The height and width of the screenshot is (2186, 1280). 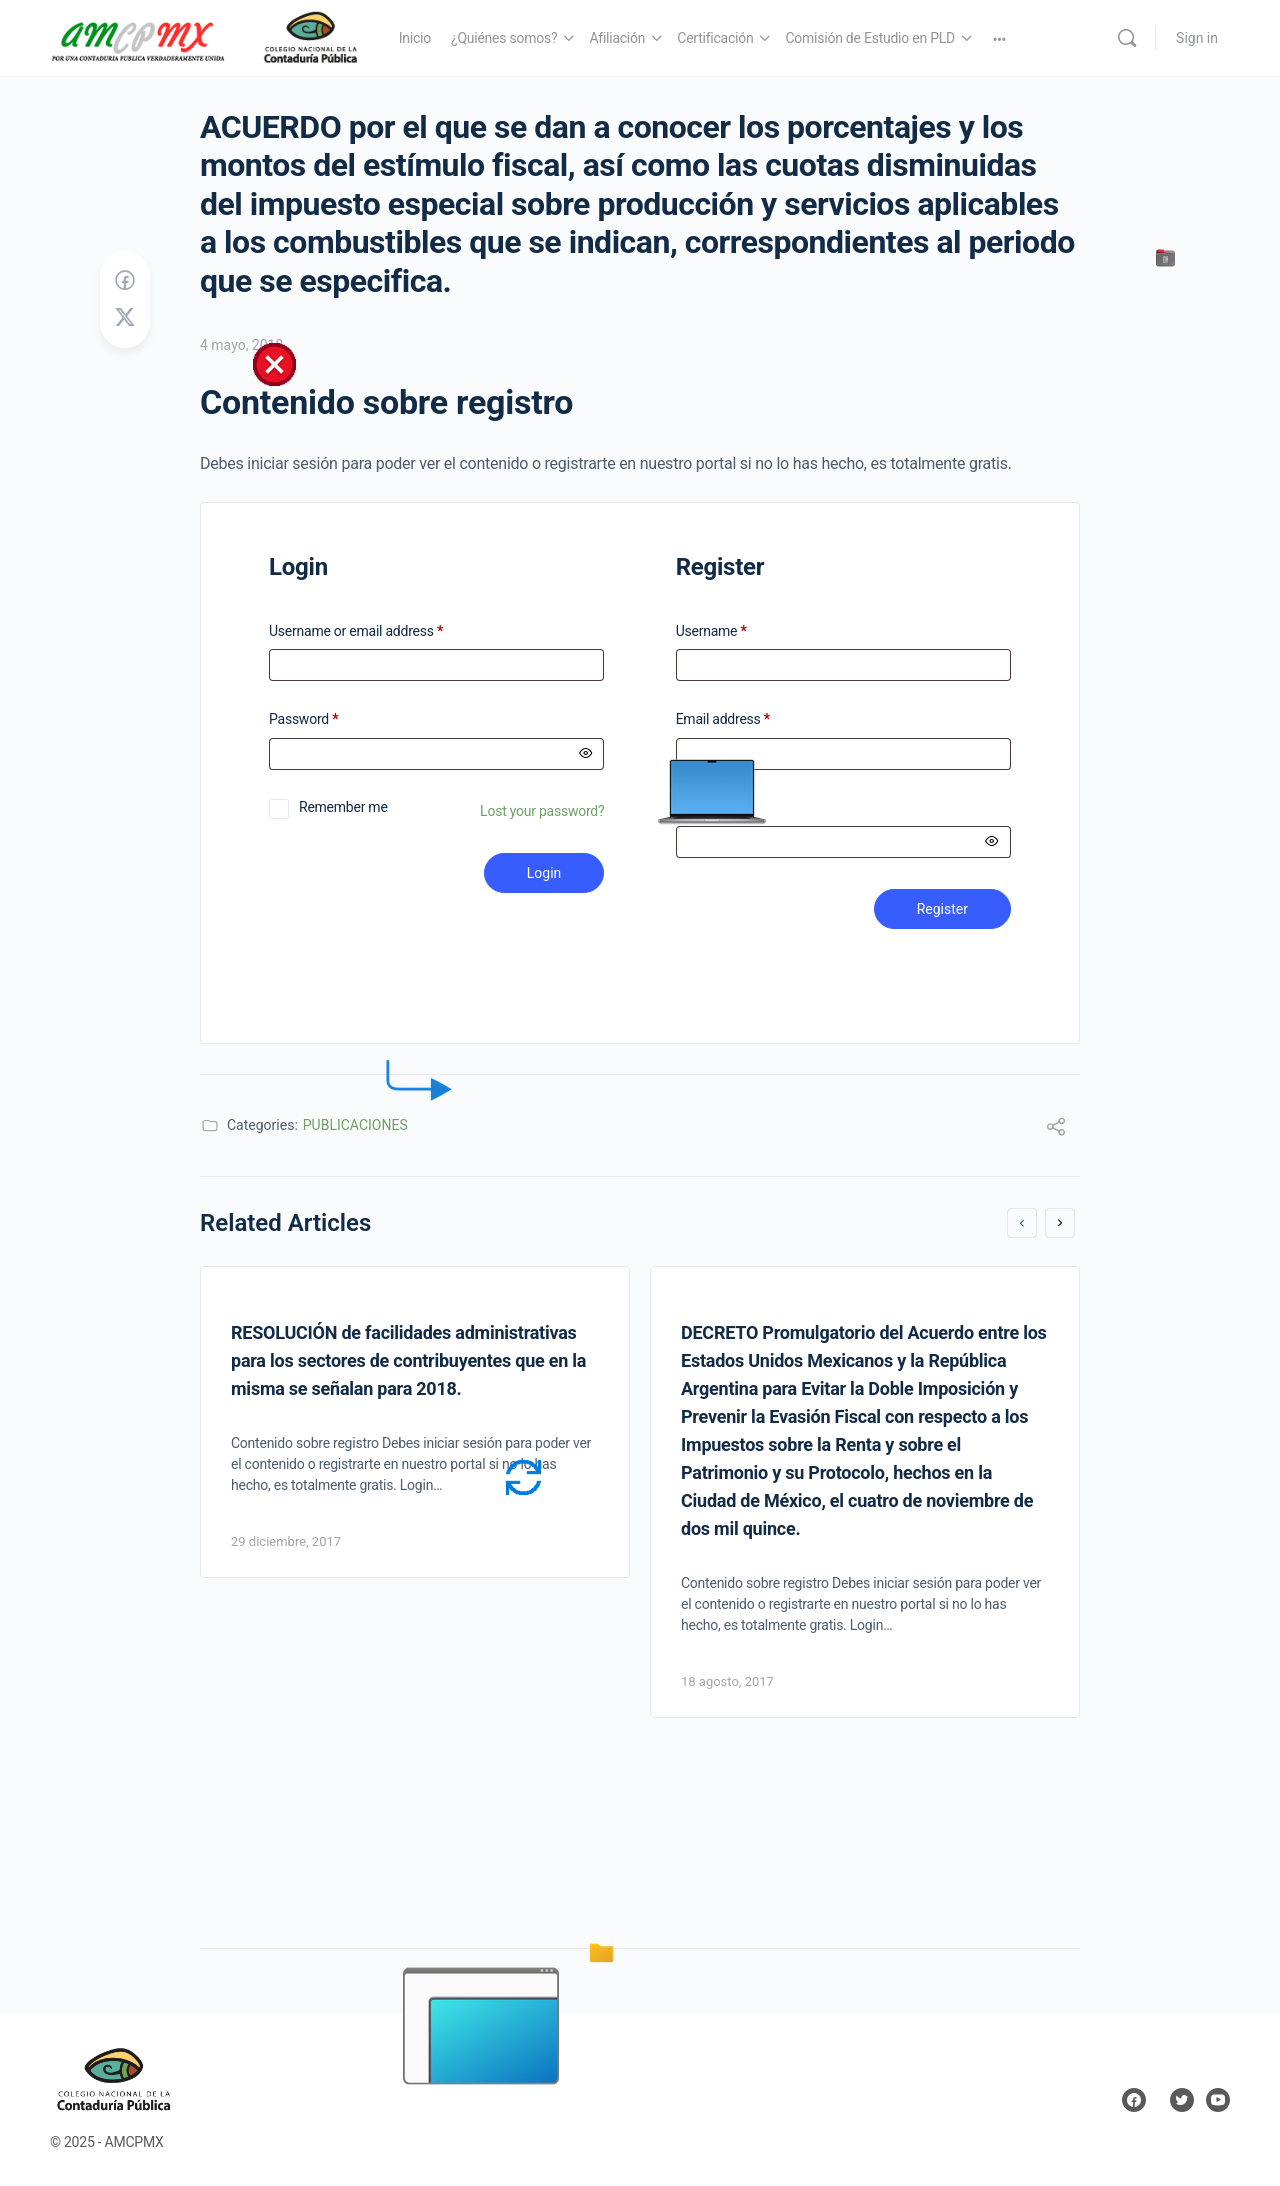 I want to click on open desktop view, so click(x=481, y=2026).